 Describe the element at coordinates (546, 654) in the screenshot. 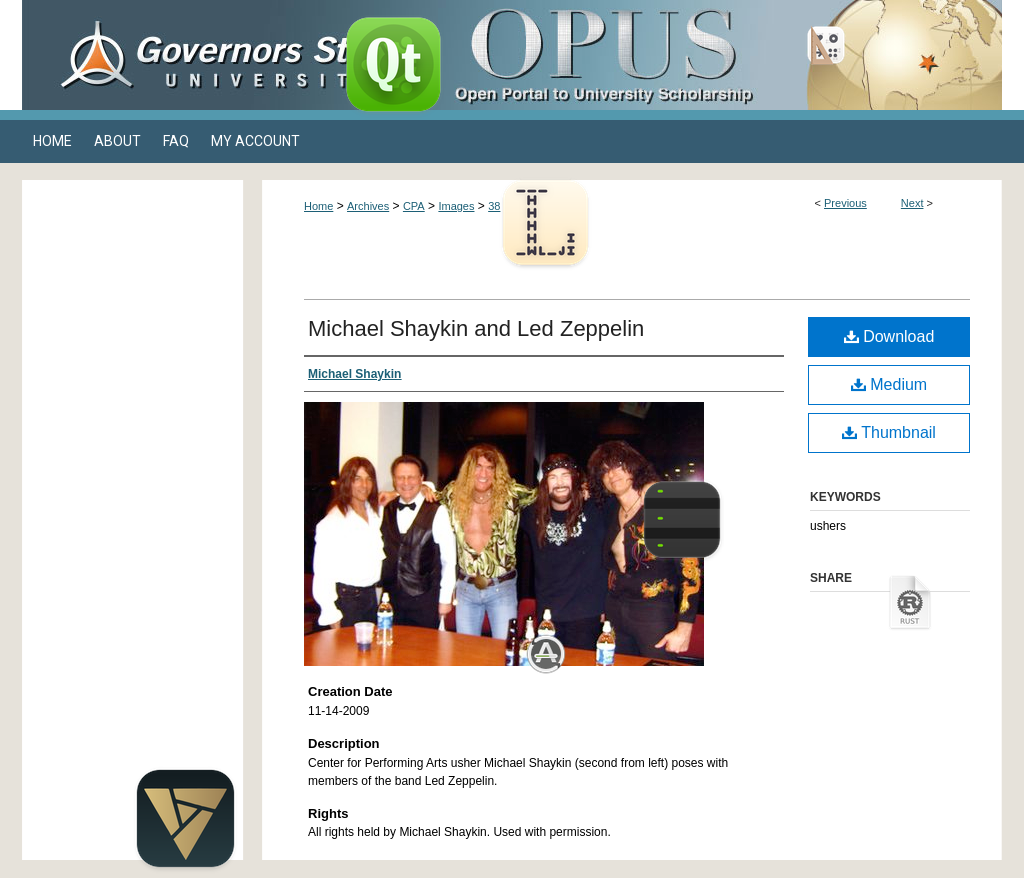

I see `check for available software updates` at that location.